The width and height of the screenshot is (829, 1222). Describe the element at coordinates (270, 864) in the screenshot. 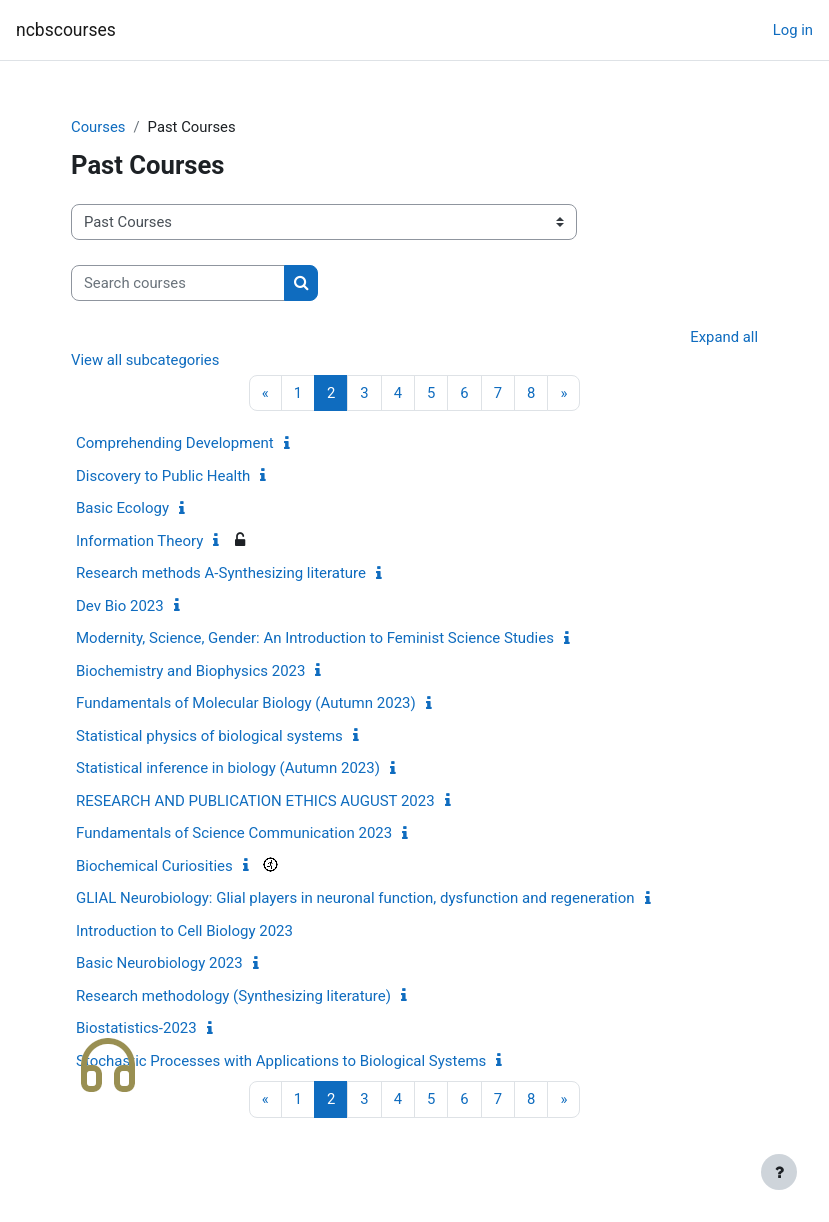

I see `start a run or jogging activity` at that location.